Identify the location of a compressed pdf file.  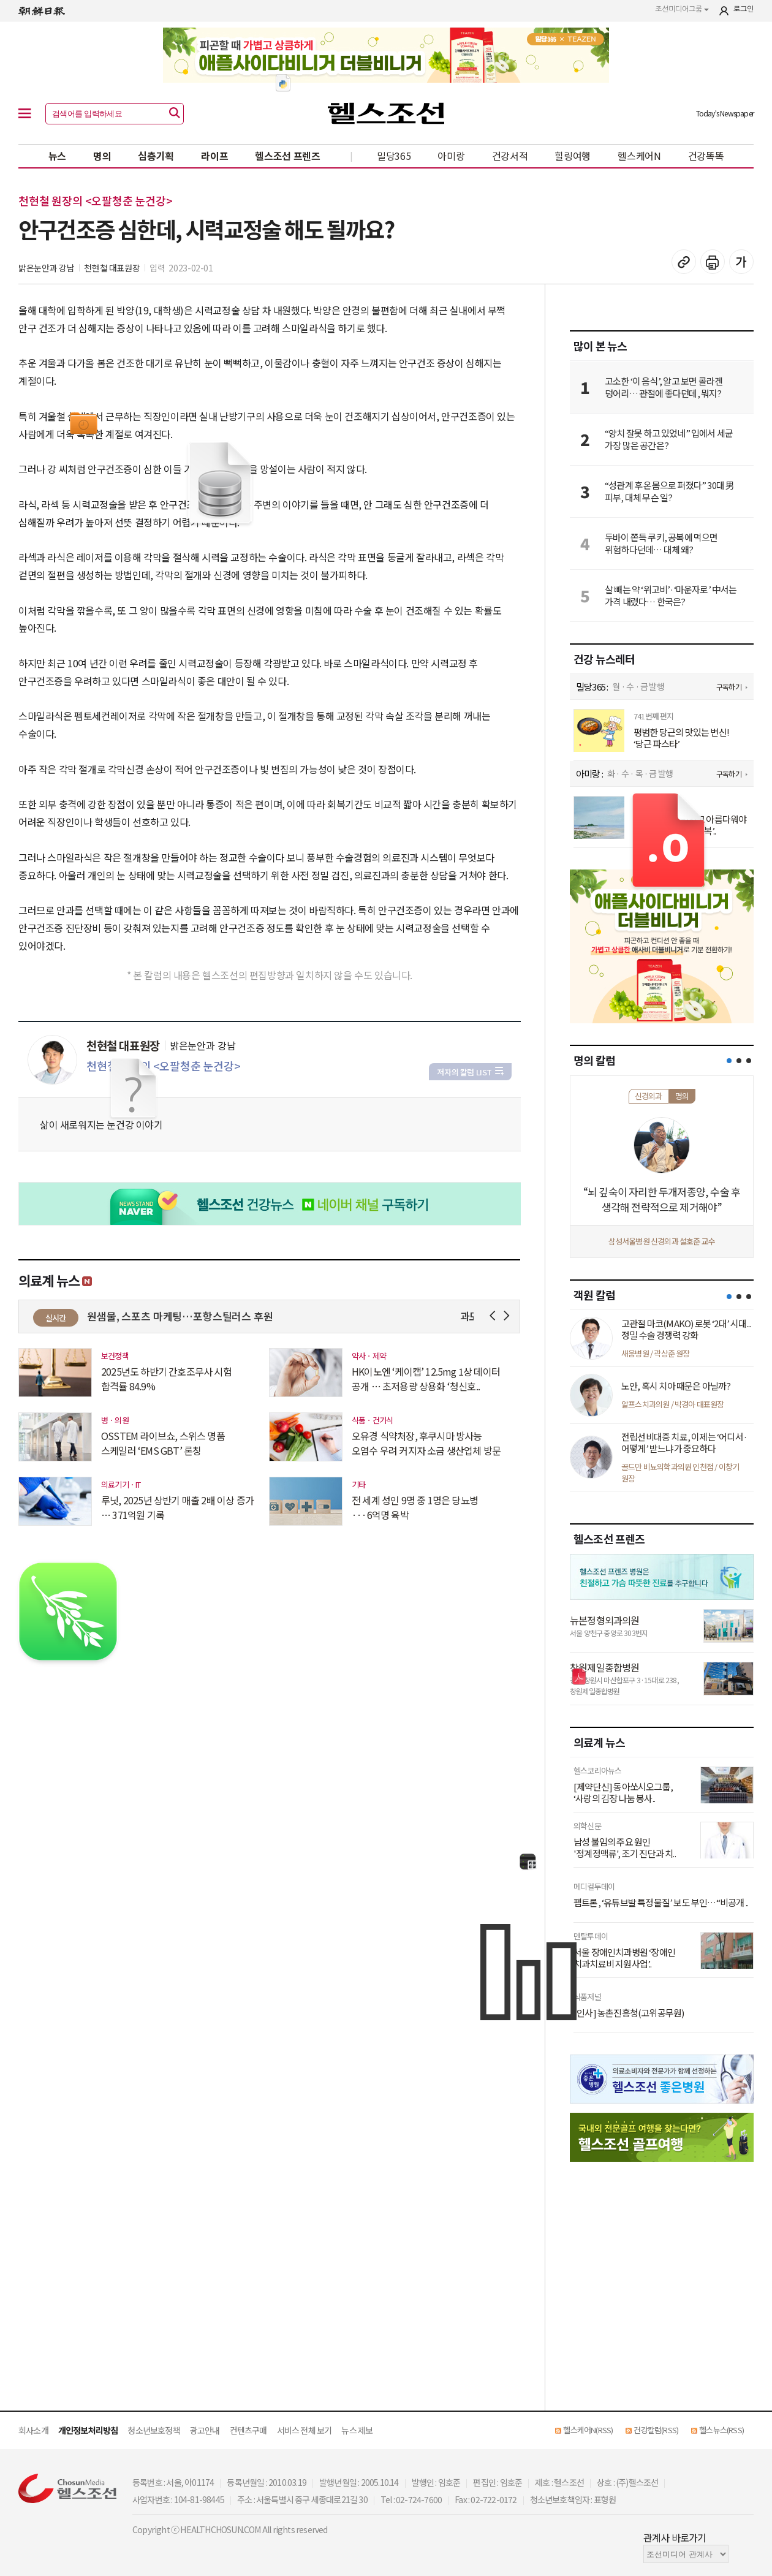
(579, 1676).